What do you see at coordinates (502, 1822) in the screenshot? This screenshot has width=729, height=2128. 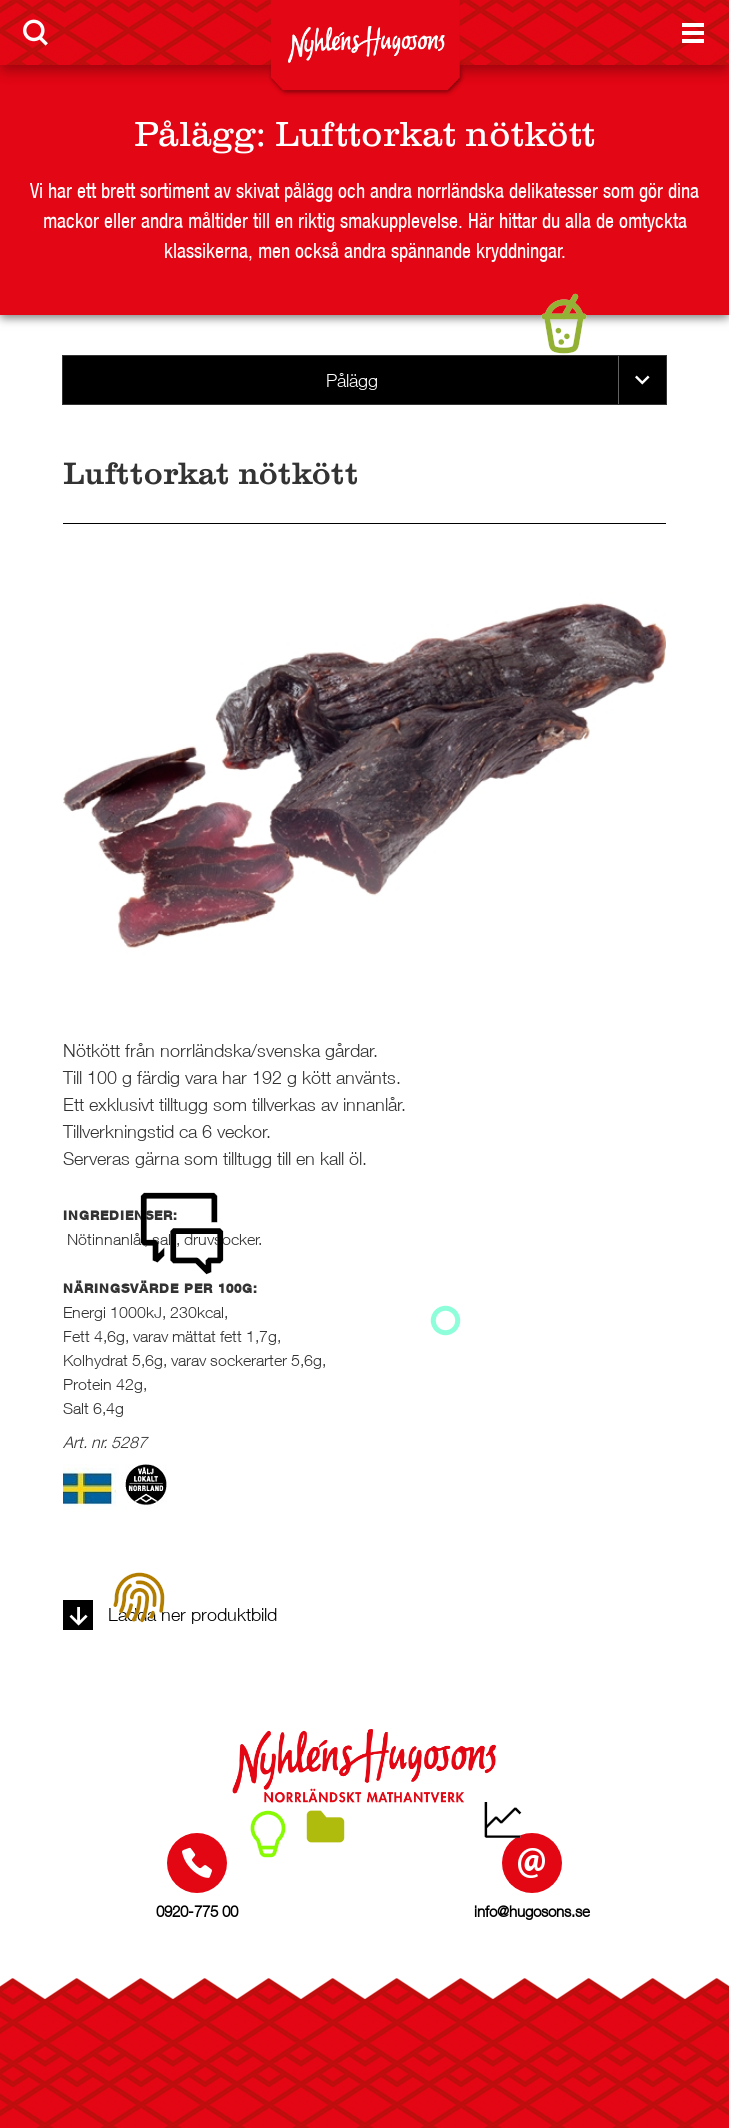 I see `view analytics or performance metrics` at bounding box center [502, 1822].